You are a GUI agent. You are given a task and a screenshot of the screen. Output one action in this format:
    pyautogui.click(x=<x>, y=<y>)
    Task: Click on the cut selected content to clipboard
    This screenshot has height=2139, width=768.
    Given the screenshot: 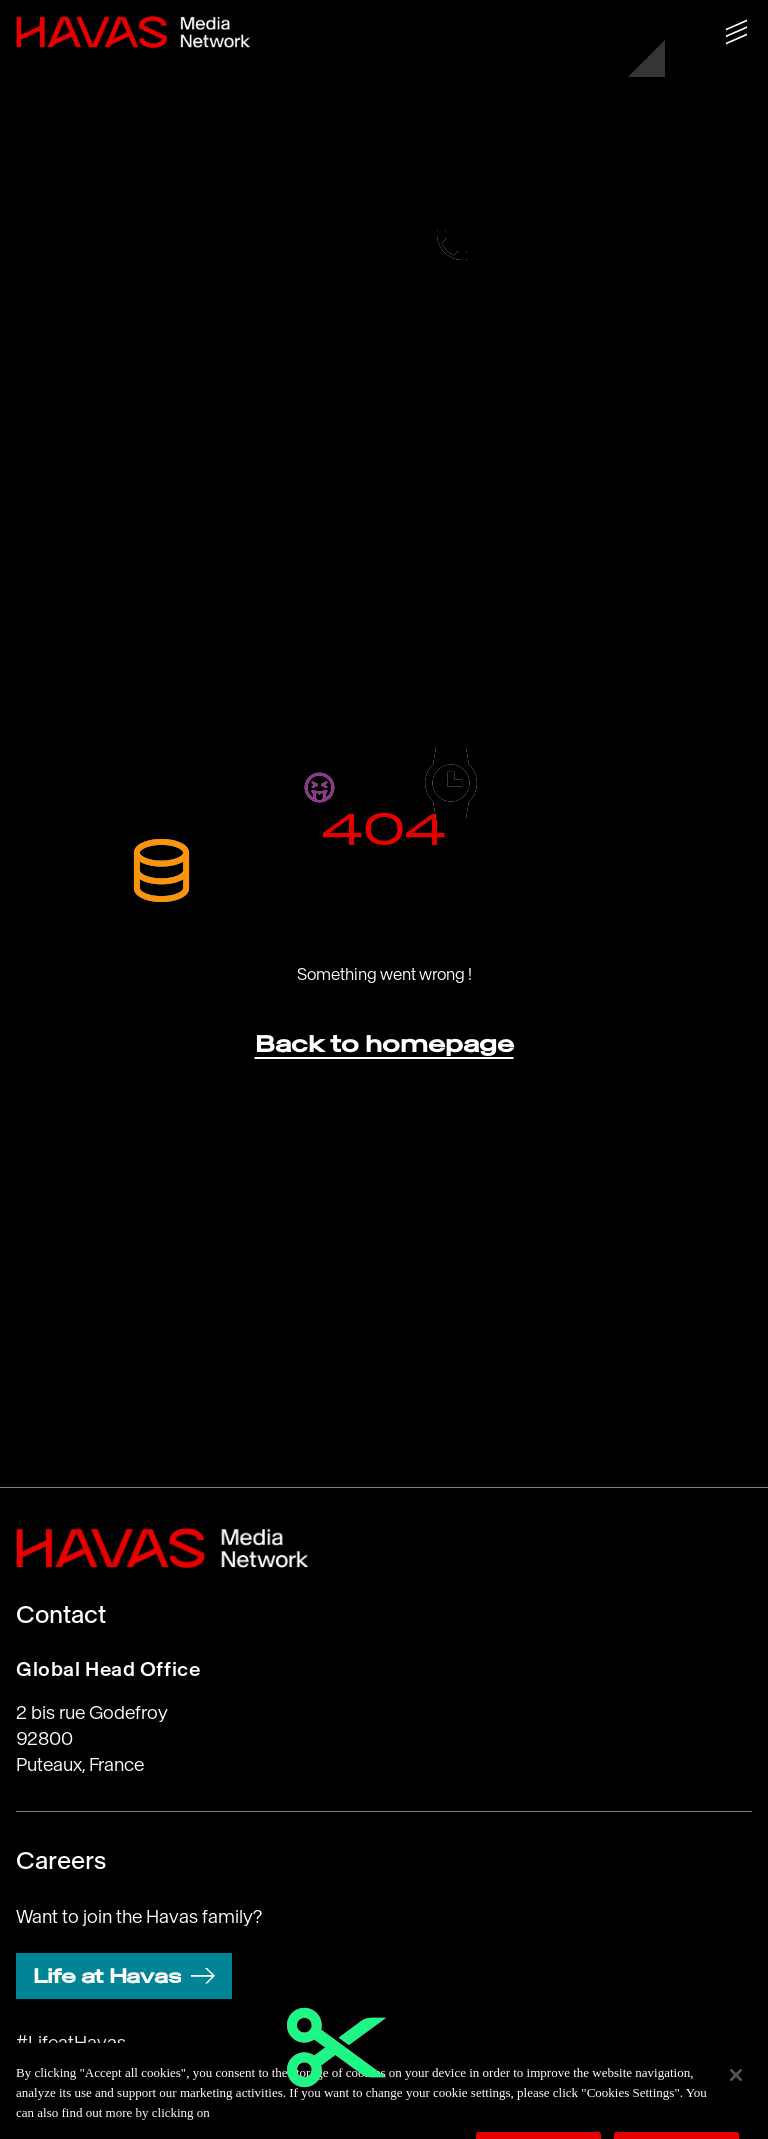 What is the action you would take?
    pyautogui.click(x=336, y=2047)
    